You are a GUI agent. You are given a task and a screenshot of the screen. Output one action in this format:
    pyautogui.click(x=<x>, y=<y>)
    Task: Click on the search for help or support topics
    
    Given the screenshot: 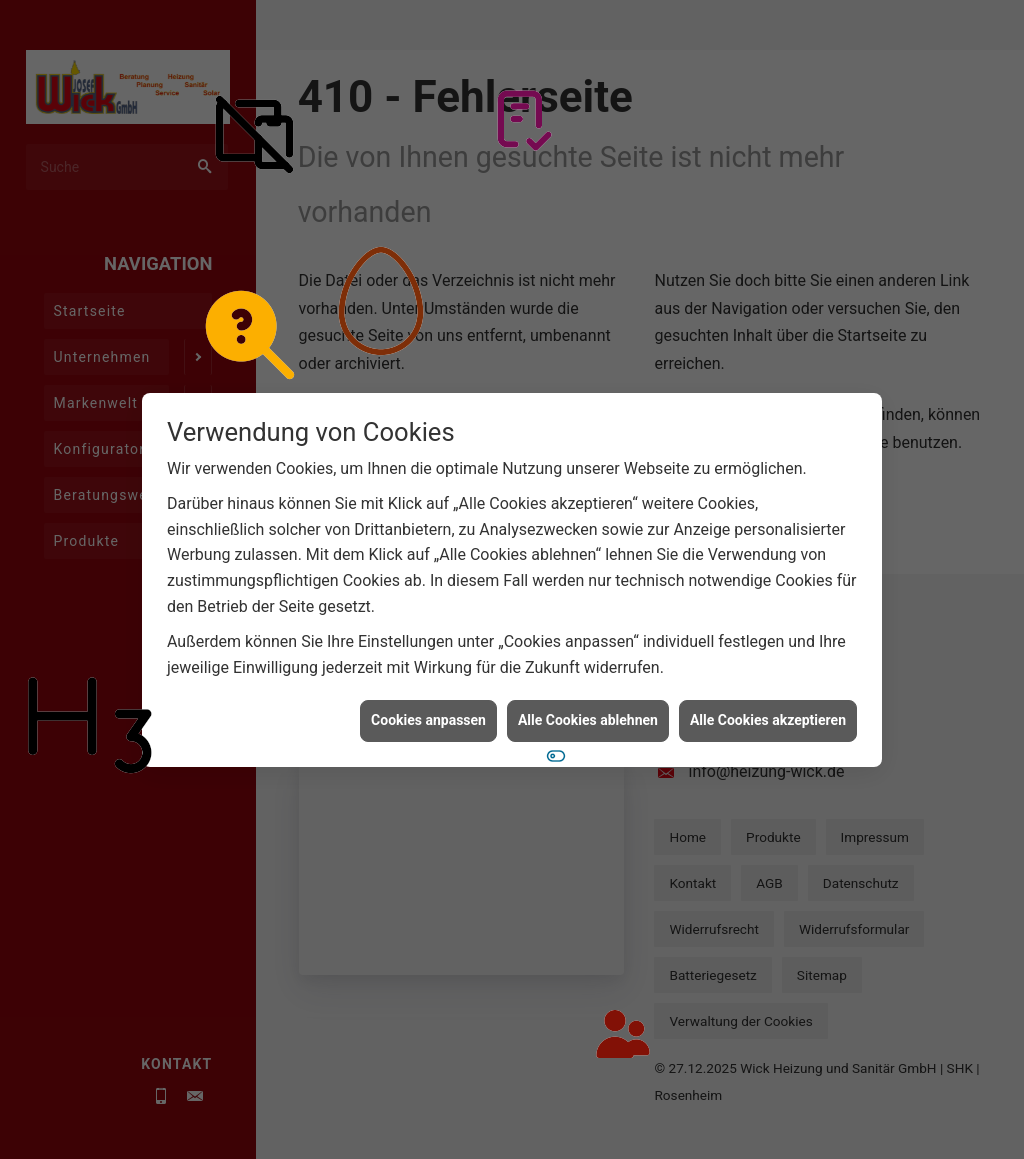 What is the action you would take?
    pyautogui.click(x=250, y=335)
    